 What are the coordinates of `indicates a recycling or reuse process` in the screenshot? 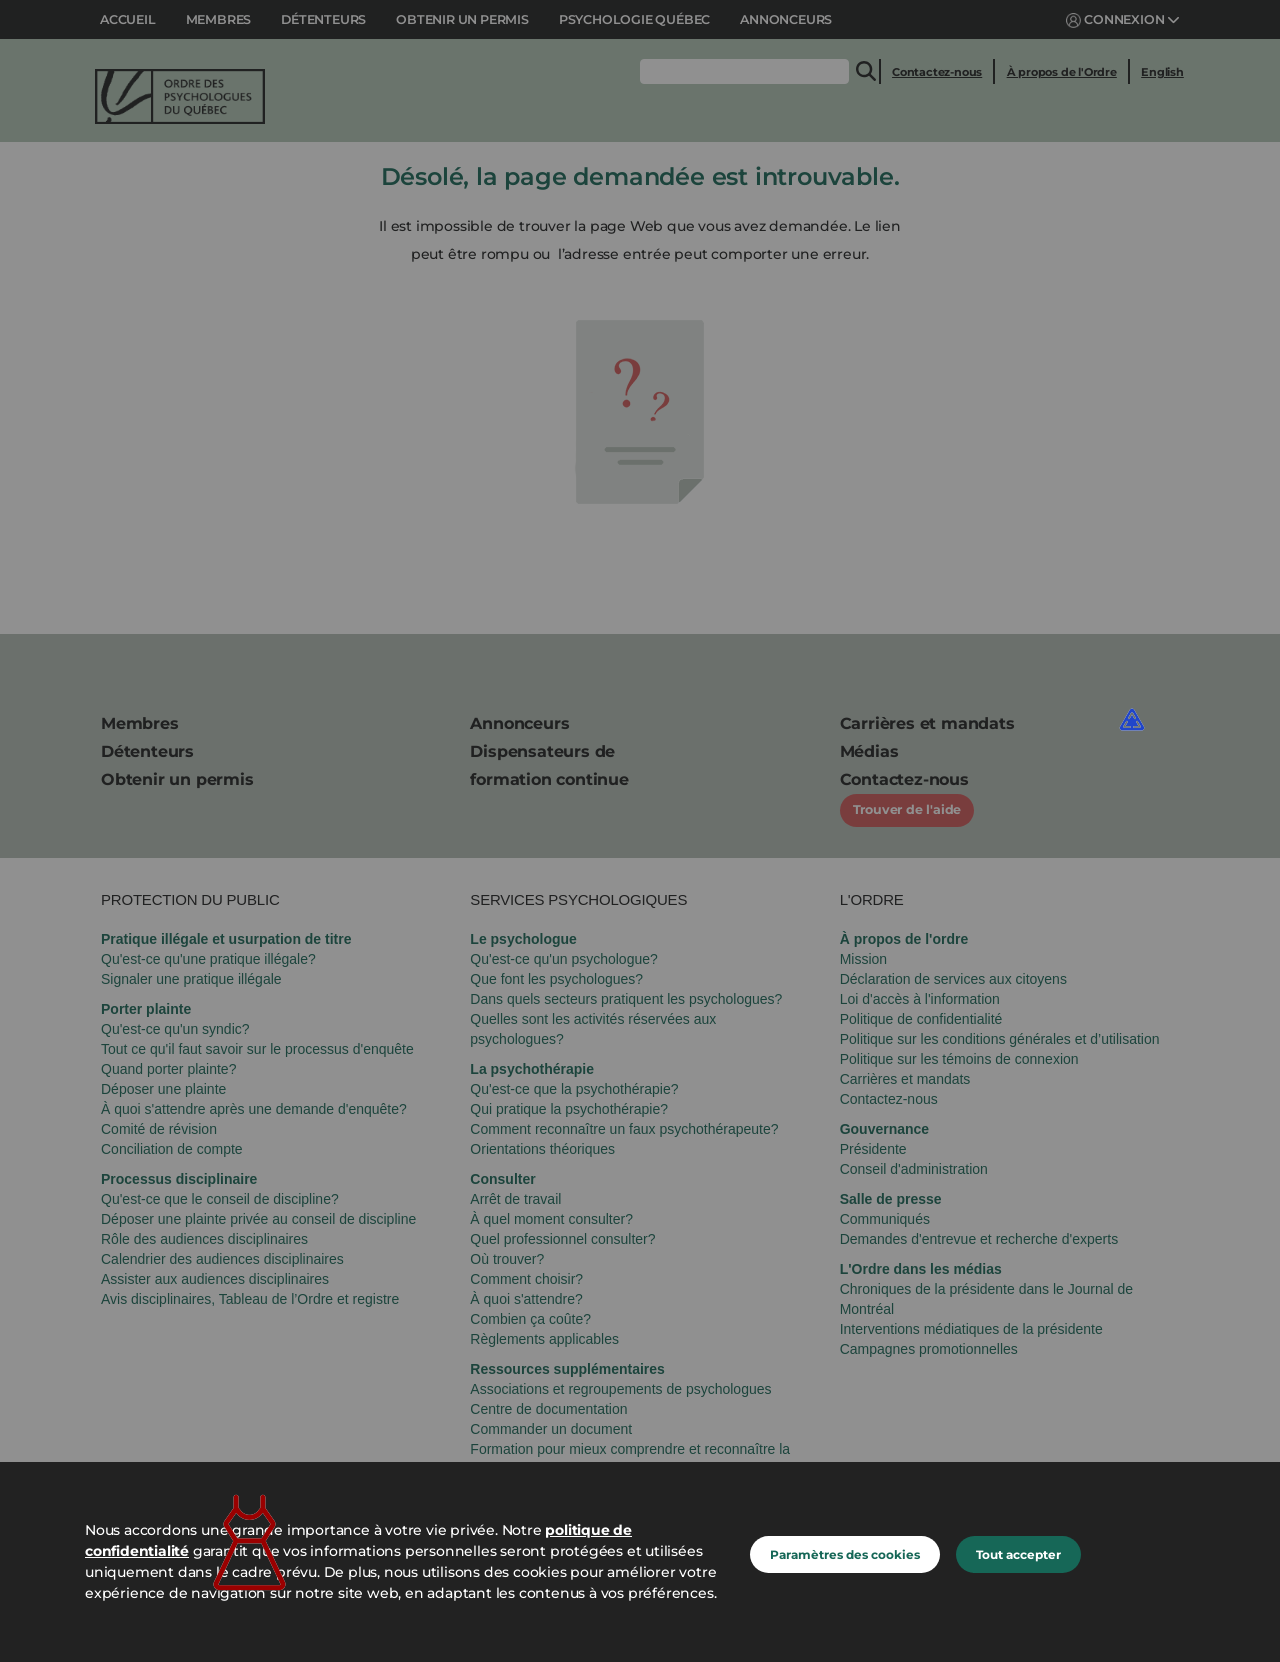 It's located at (1132, 720).